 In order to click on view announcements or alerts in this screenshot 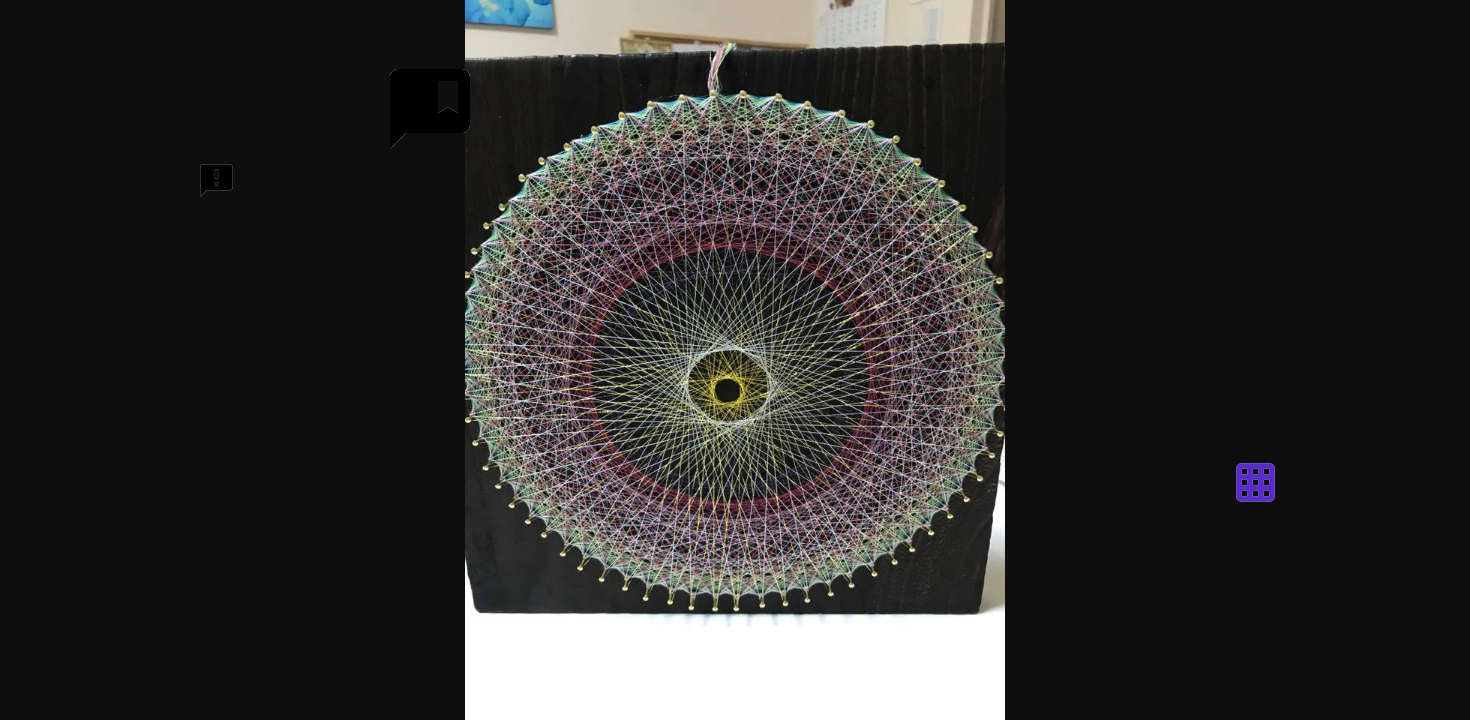, I will do `click(216, 180)`.